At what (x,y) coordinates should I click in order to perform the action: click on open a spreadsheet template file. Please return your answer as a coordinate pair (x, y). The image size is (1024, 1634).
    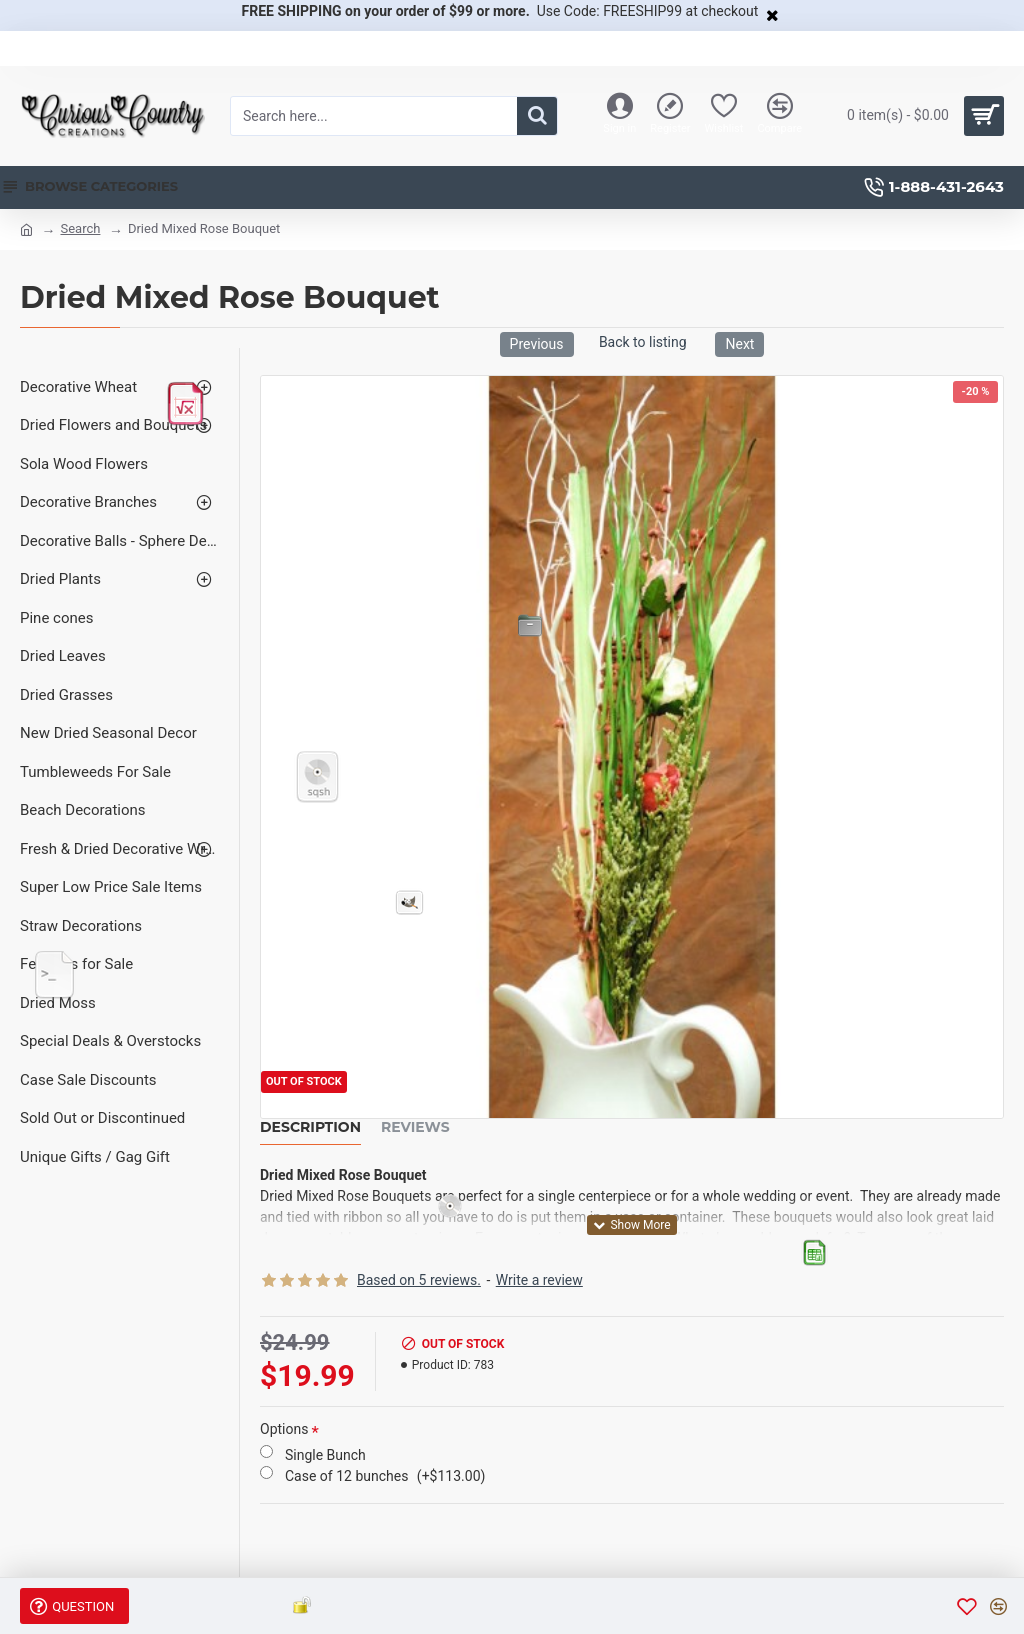
    Looking at the image, I should click on (814, 1252).